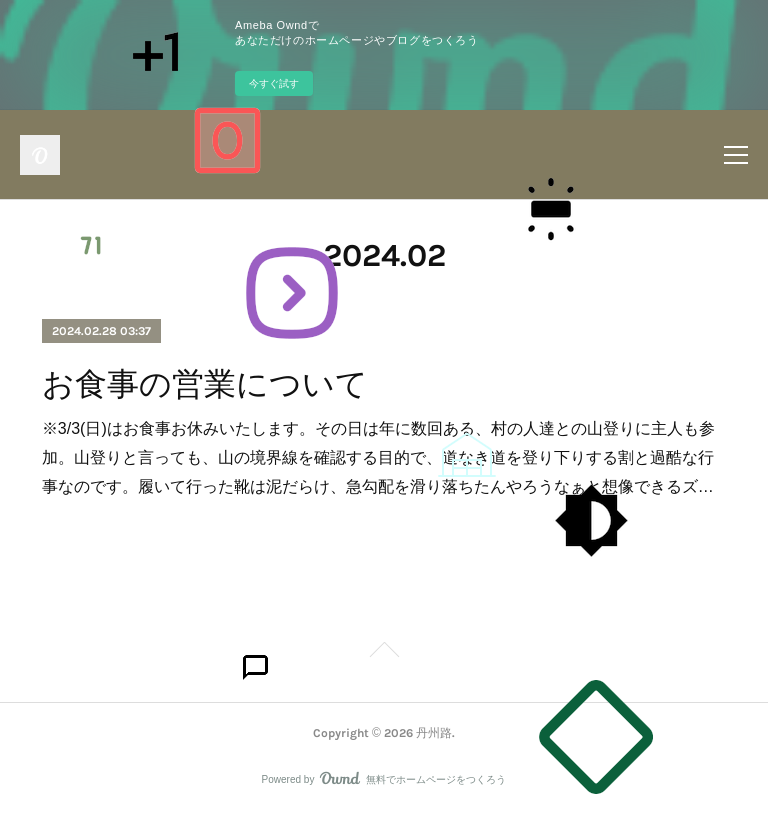 The height and width of the screenshot is (814, 768). Describe the element at coordinates (227, 140) in the screenshot. I see `indicates the number zero in a numeric input or display` at that location.